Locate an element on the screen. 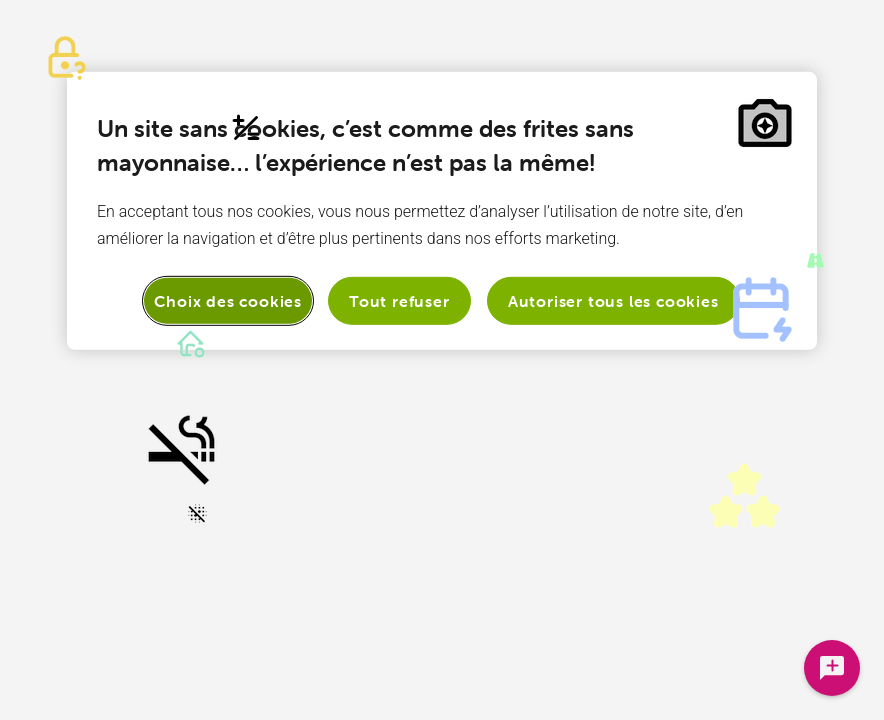 The width and height of the screenshot is (884, 720). enhance or improve photo quality is located at coordinates (765, 123).